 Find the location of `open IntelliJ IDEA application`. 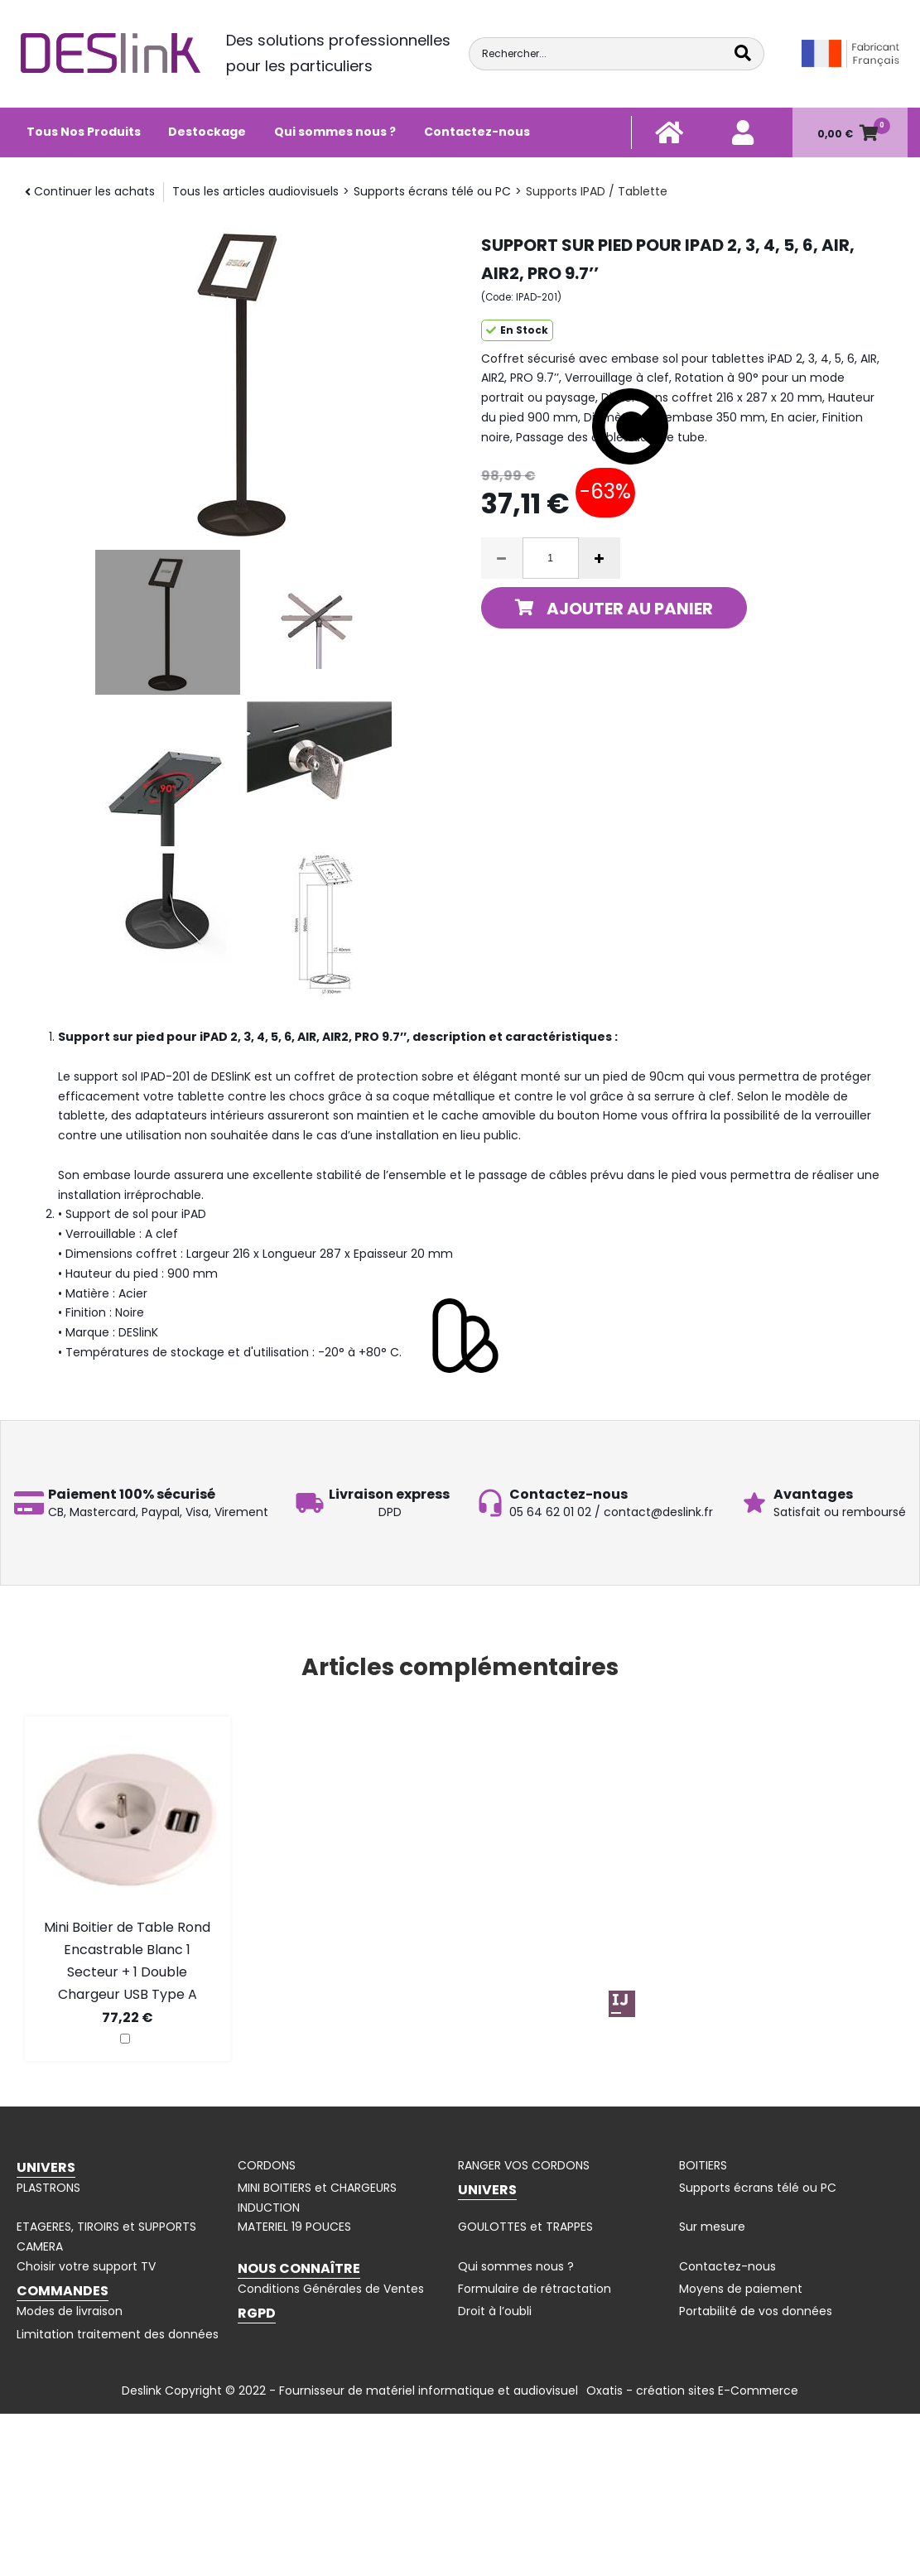

open IntelliJ IDEA application is located at coordinates (622, 2004).